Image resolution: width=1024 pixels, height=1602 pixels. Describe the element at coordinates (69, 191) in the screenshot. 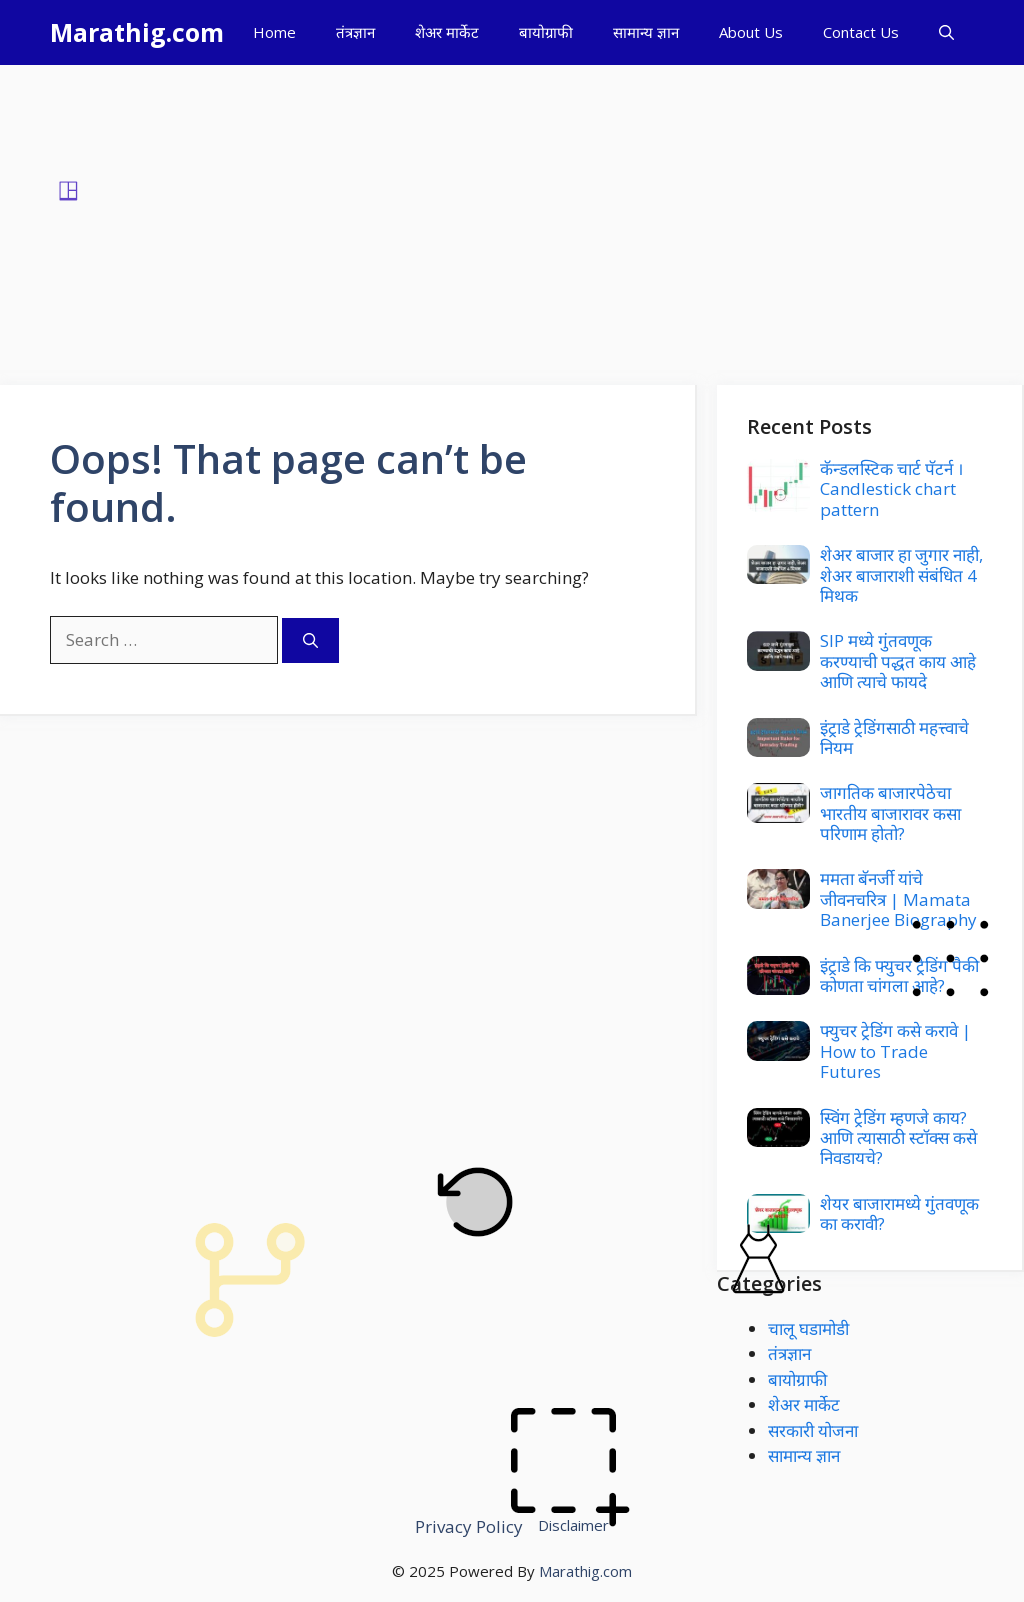

I see `open tmux terminal session` at that location.